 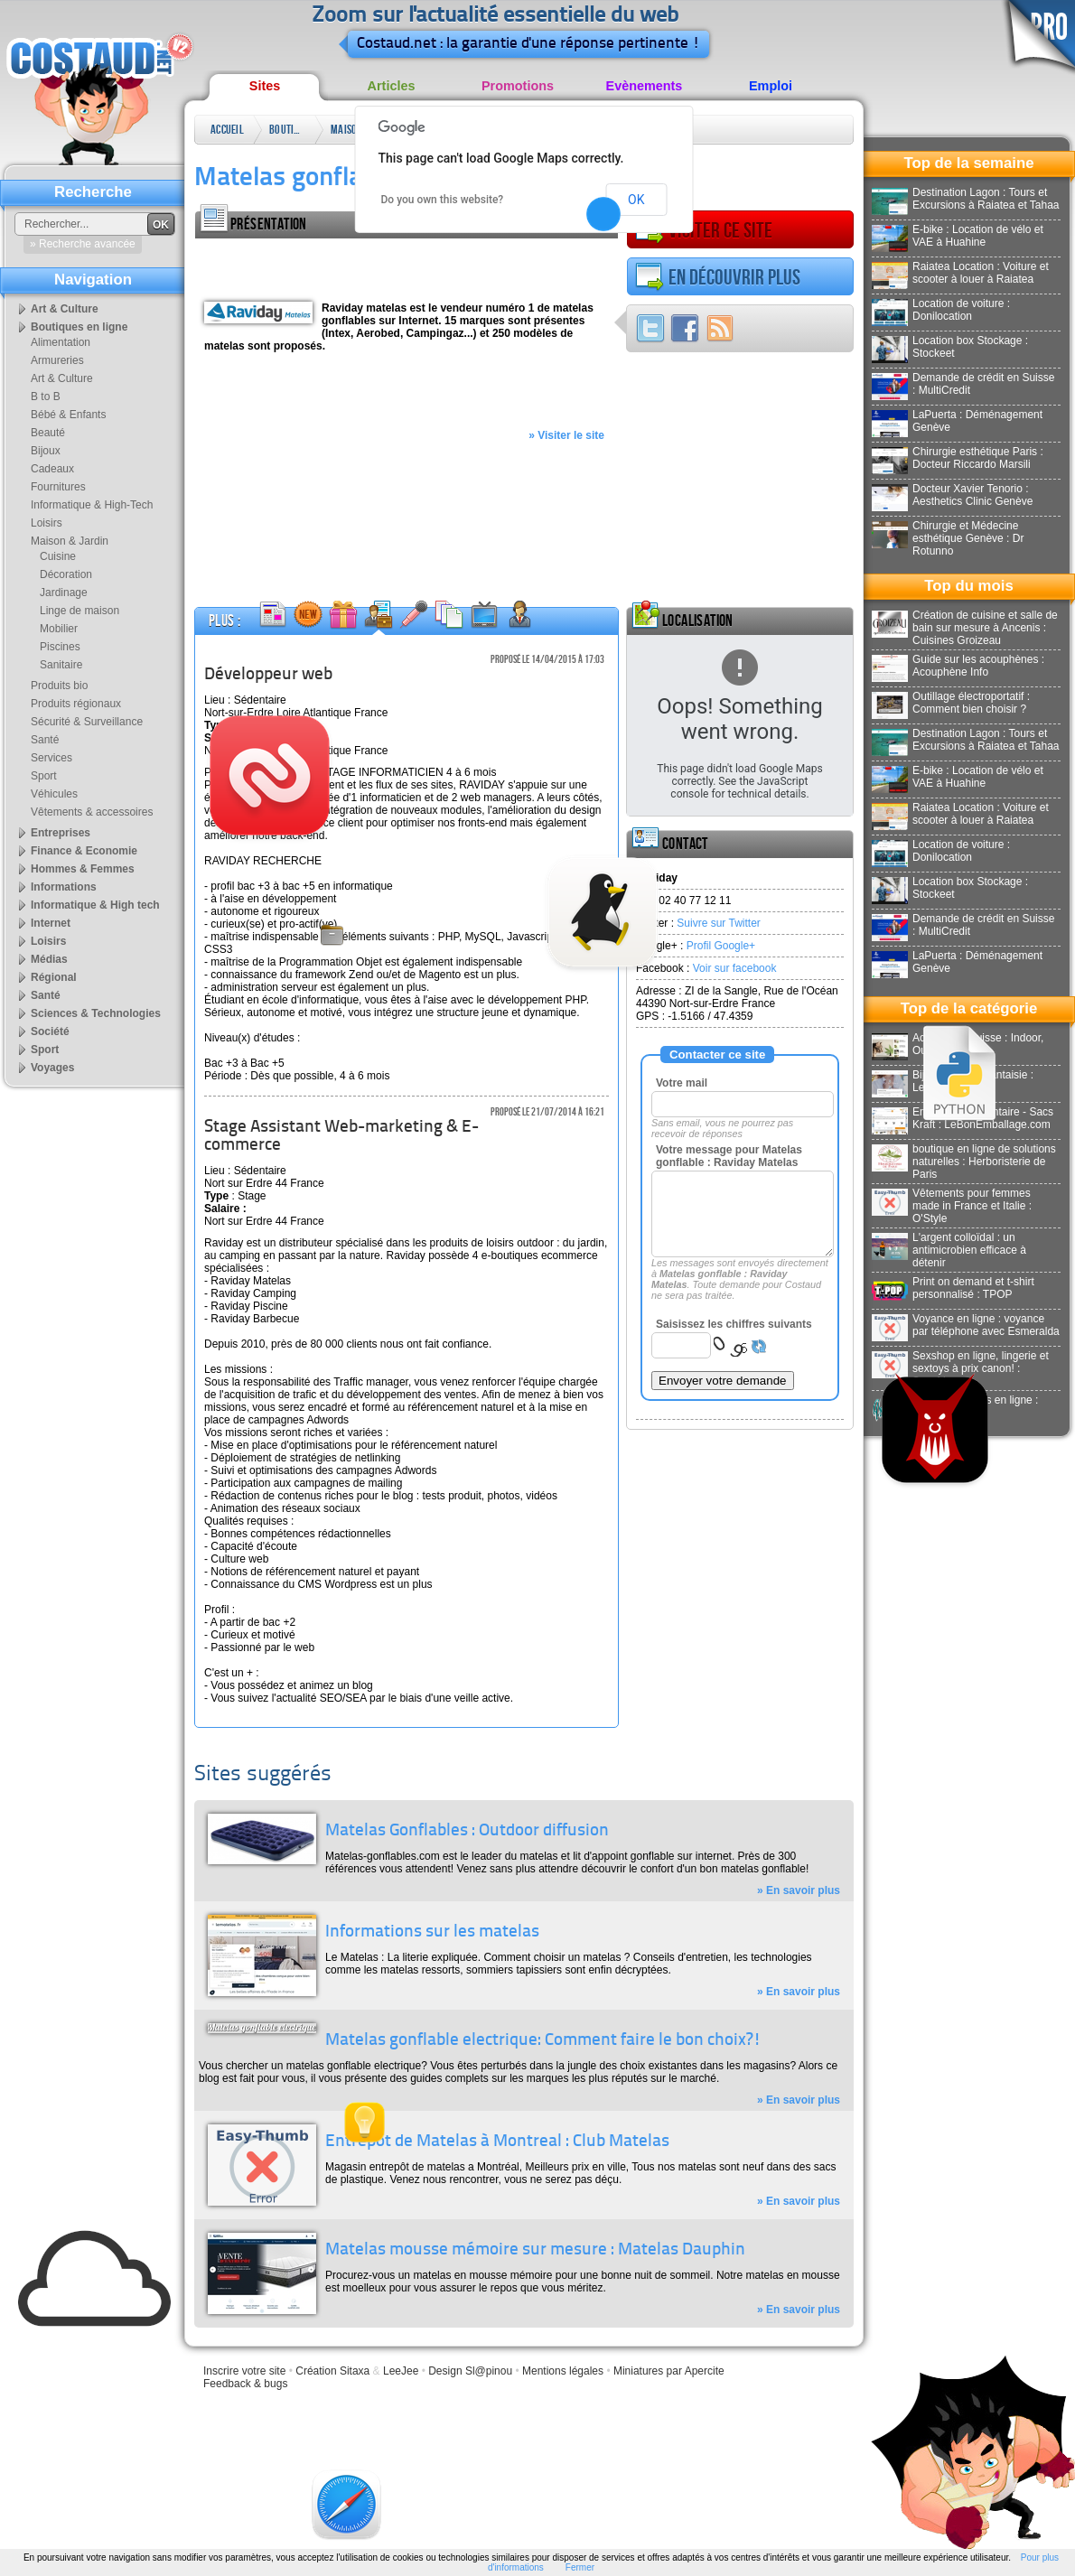 What do you see at coordinates (94, 2278) in the screenshot?
I see `access cloud storage or sync settings` at bounding box center [94, 2278].